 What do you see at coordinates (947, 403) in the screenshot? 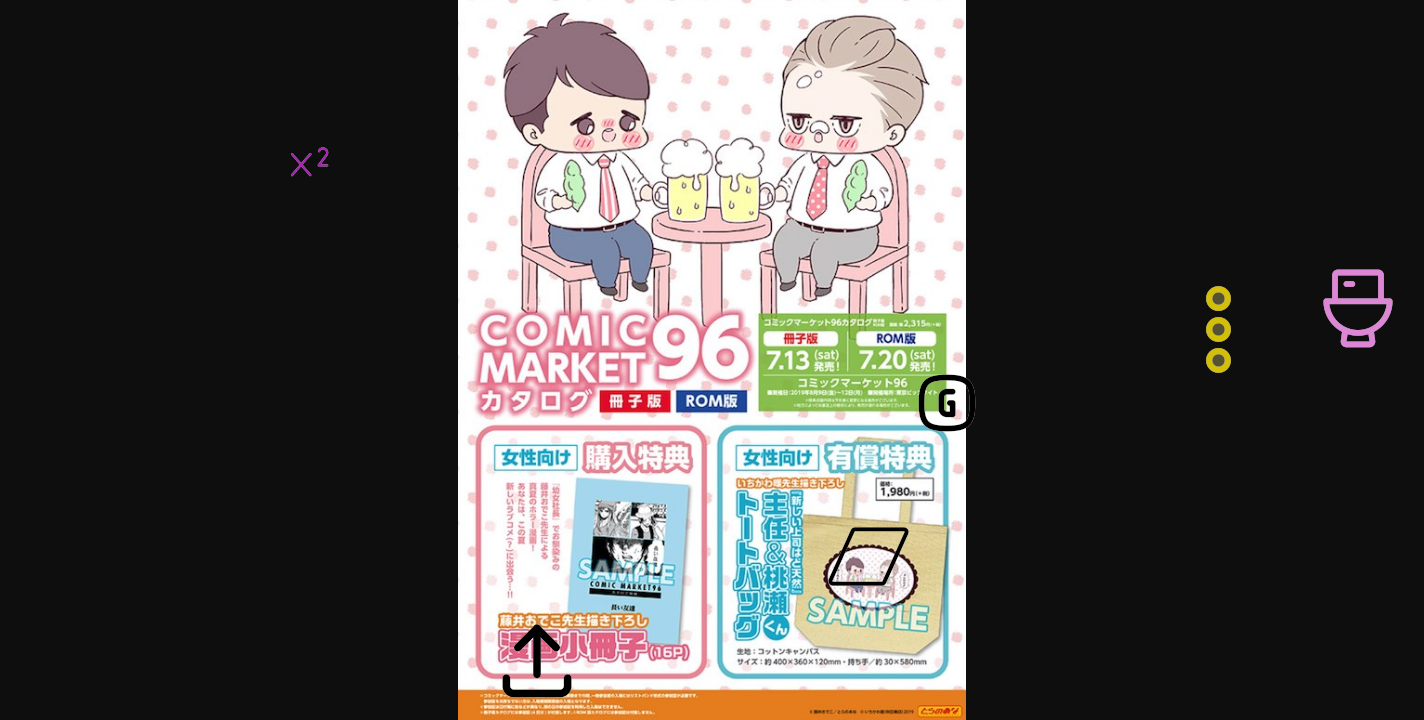
I see `google or g suite service shortcut` at bounding box center [947, 403].